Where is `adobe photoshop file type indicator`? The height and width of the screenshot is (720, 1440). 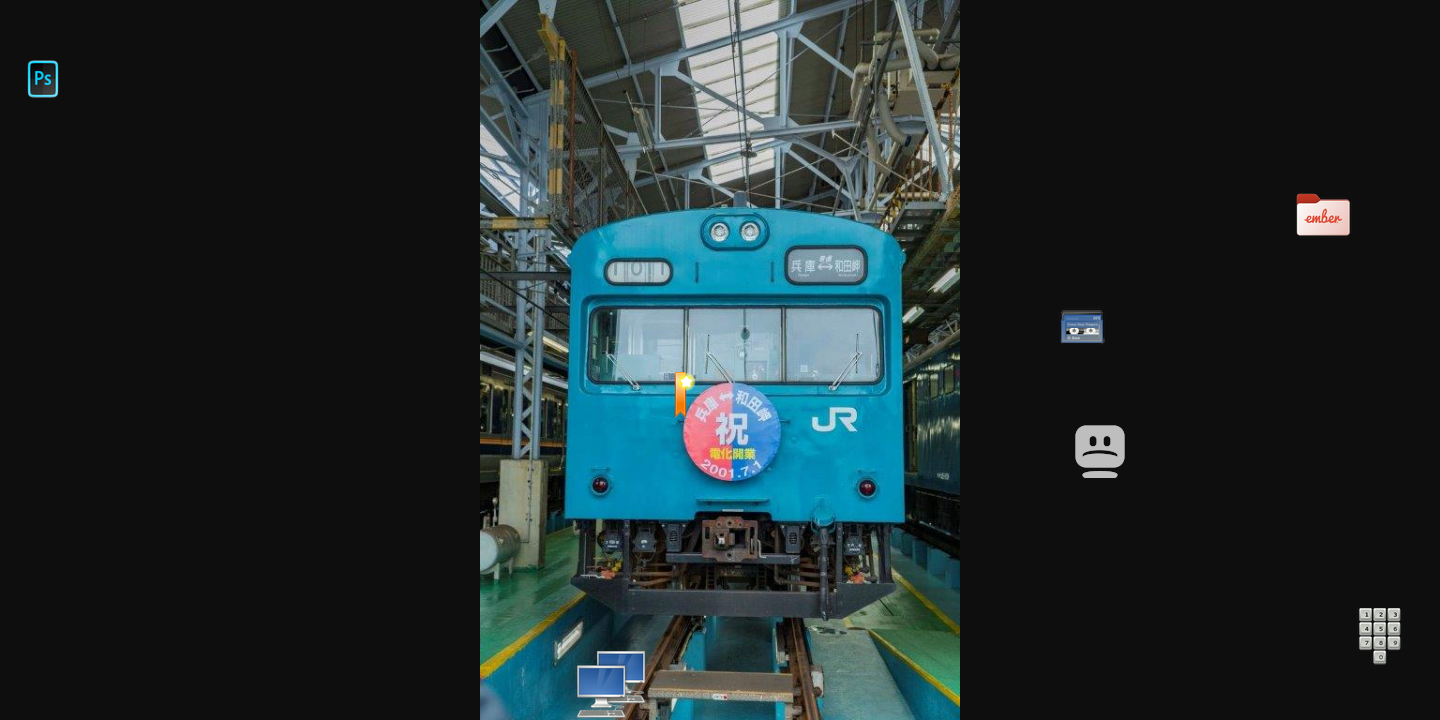 adobe photoshop file type indicator is located at coordinates (43, 79).